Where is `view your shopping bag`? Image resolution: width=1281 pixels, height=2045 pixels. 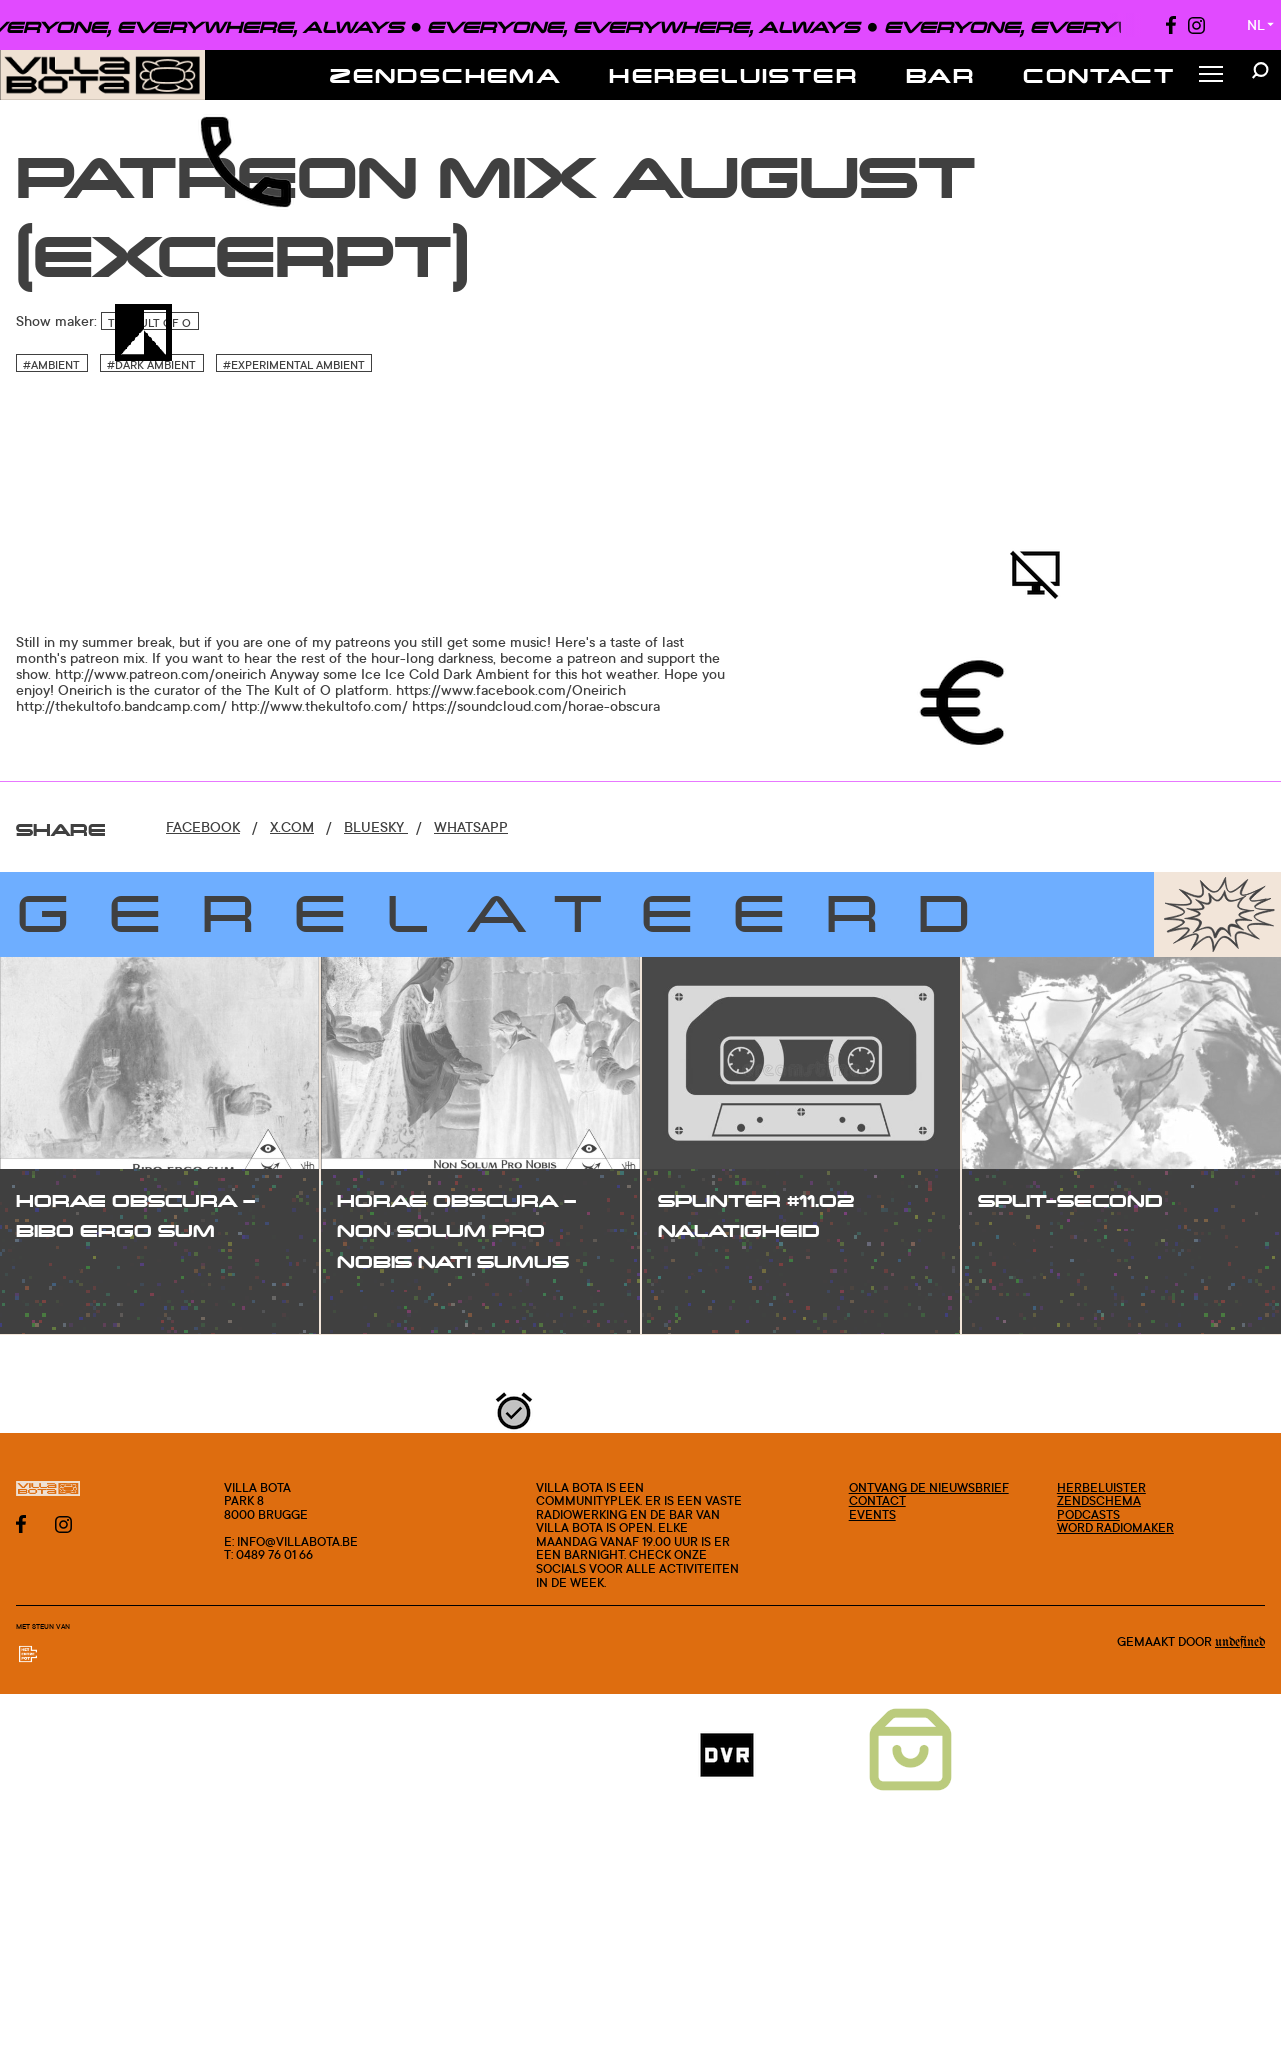 view your shopping bag is located at coordinates (910, 1749).